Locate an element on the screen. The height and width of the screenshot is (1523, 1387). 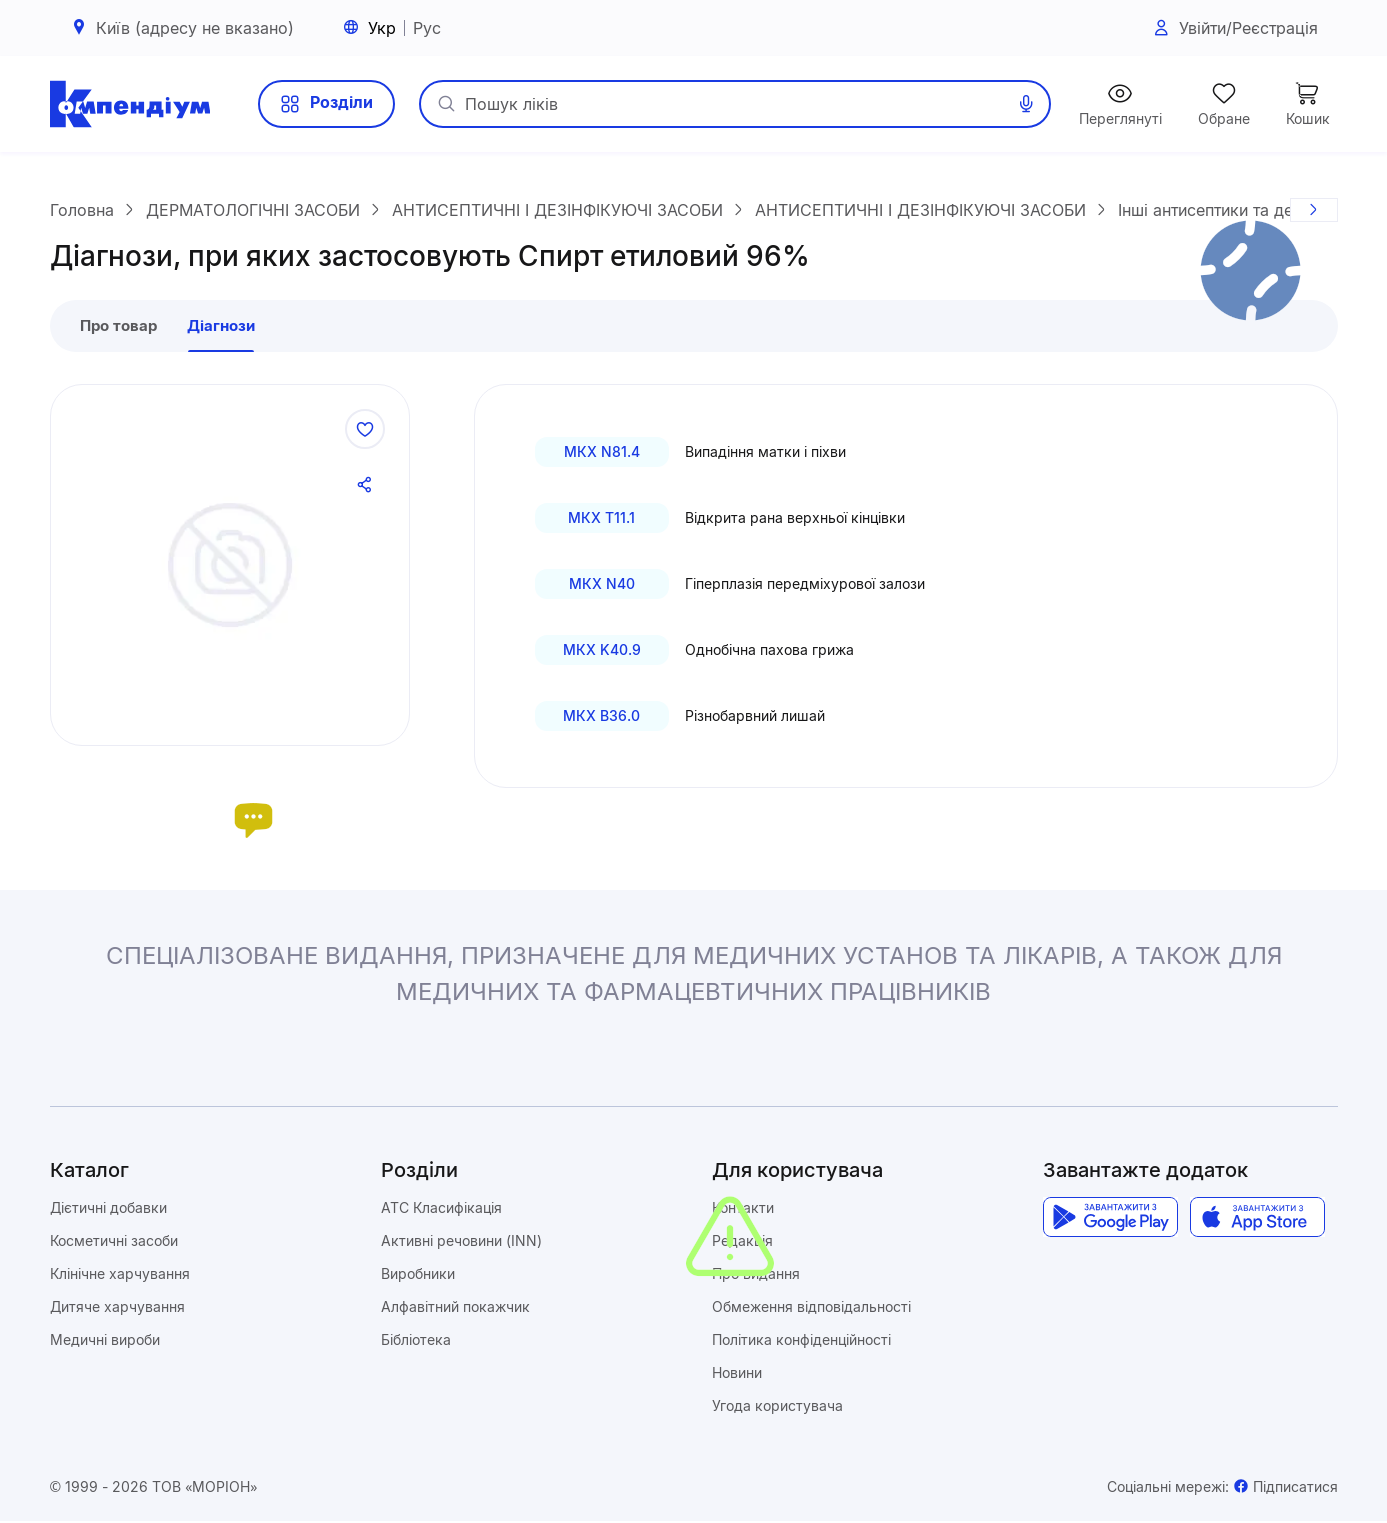
view baseball scores or stats is located at coordinates (1250, 270).